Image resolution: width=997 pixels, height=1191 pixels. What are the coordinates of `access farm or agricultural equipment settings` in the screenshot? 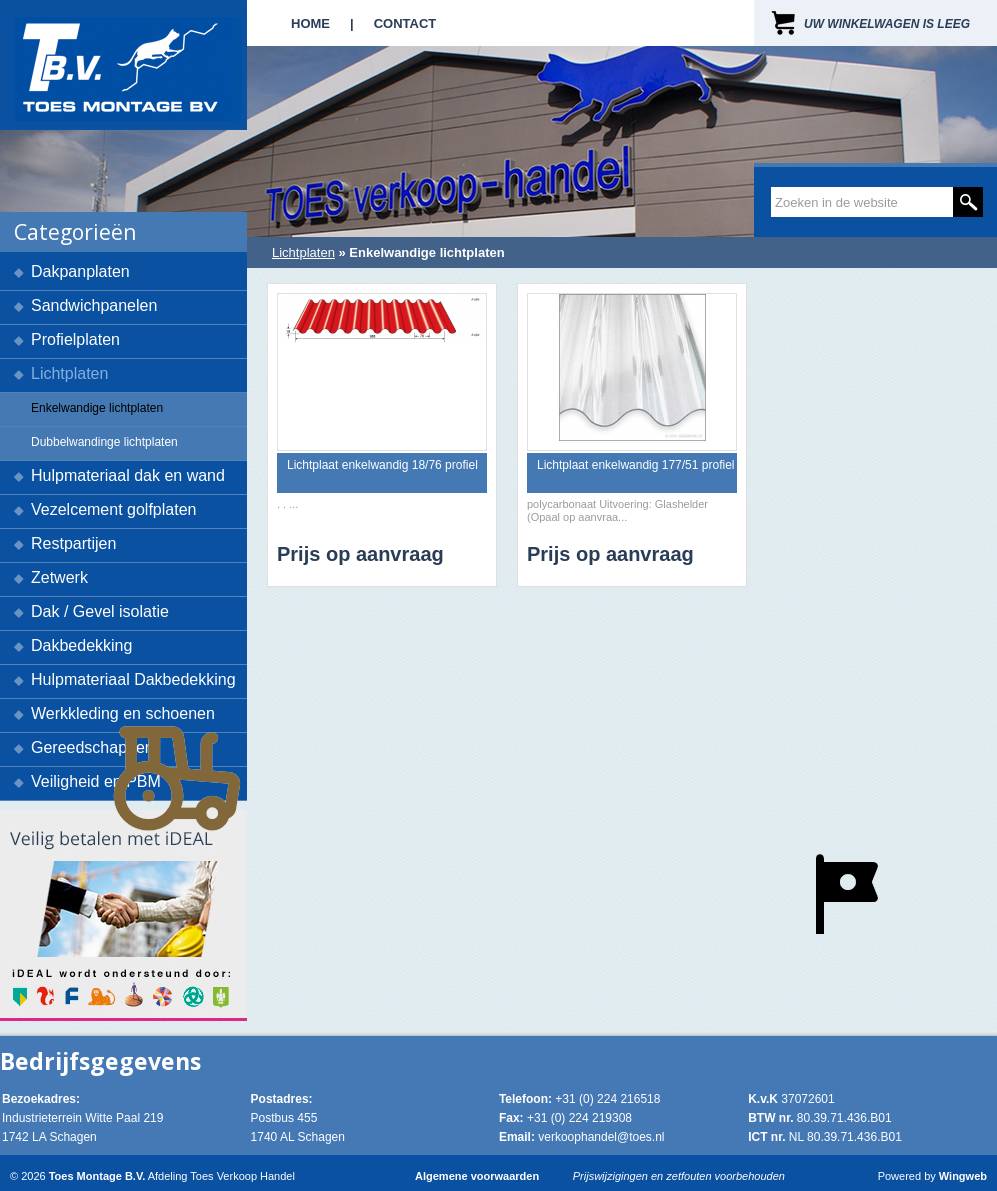 It's located at (177, 778).